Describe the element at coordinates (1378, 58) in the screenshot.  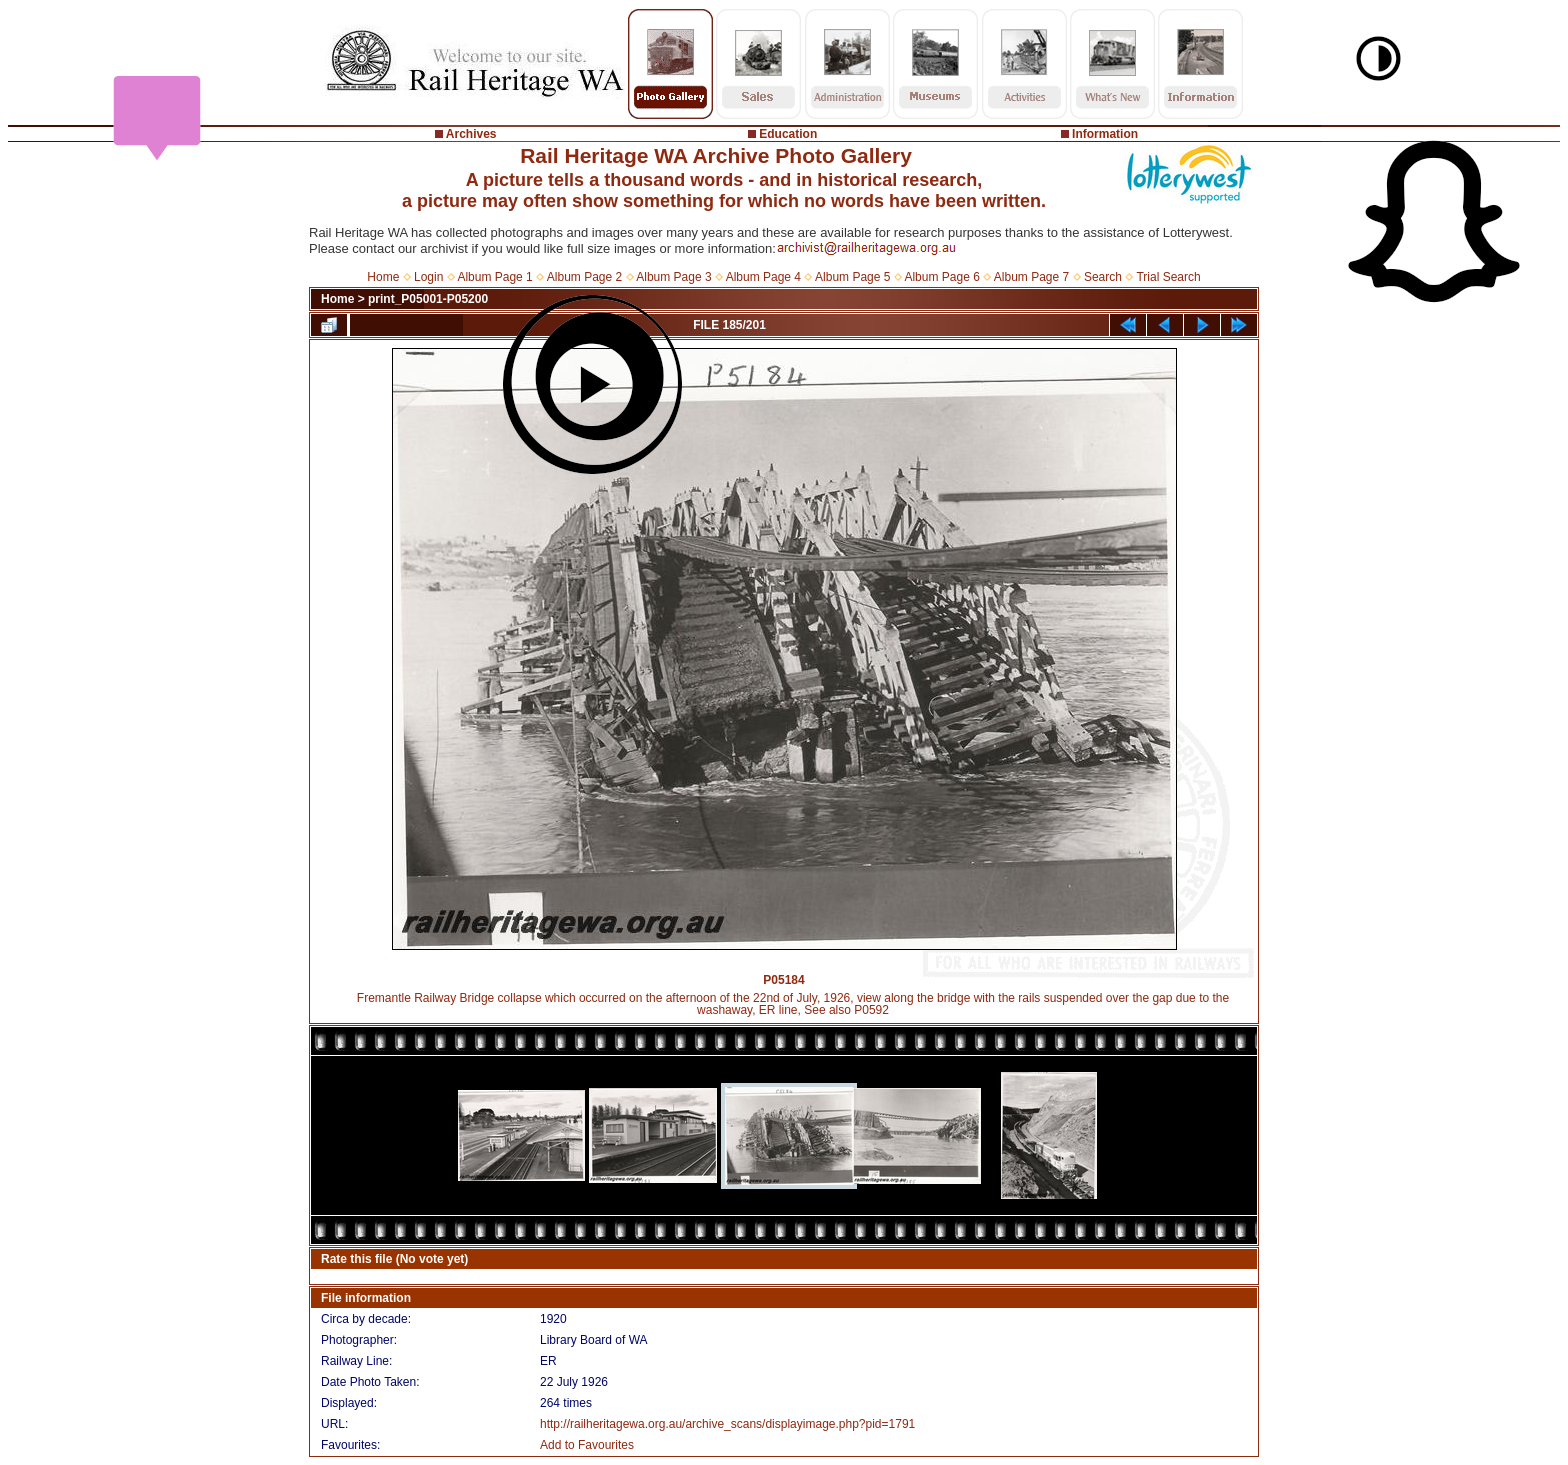
I see `adjust display contrast settings` at that location.